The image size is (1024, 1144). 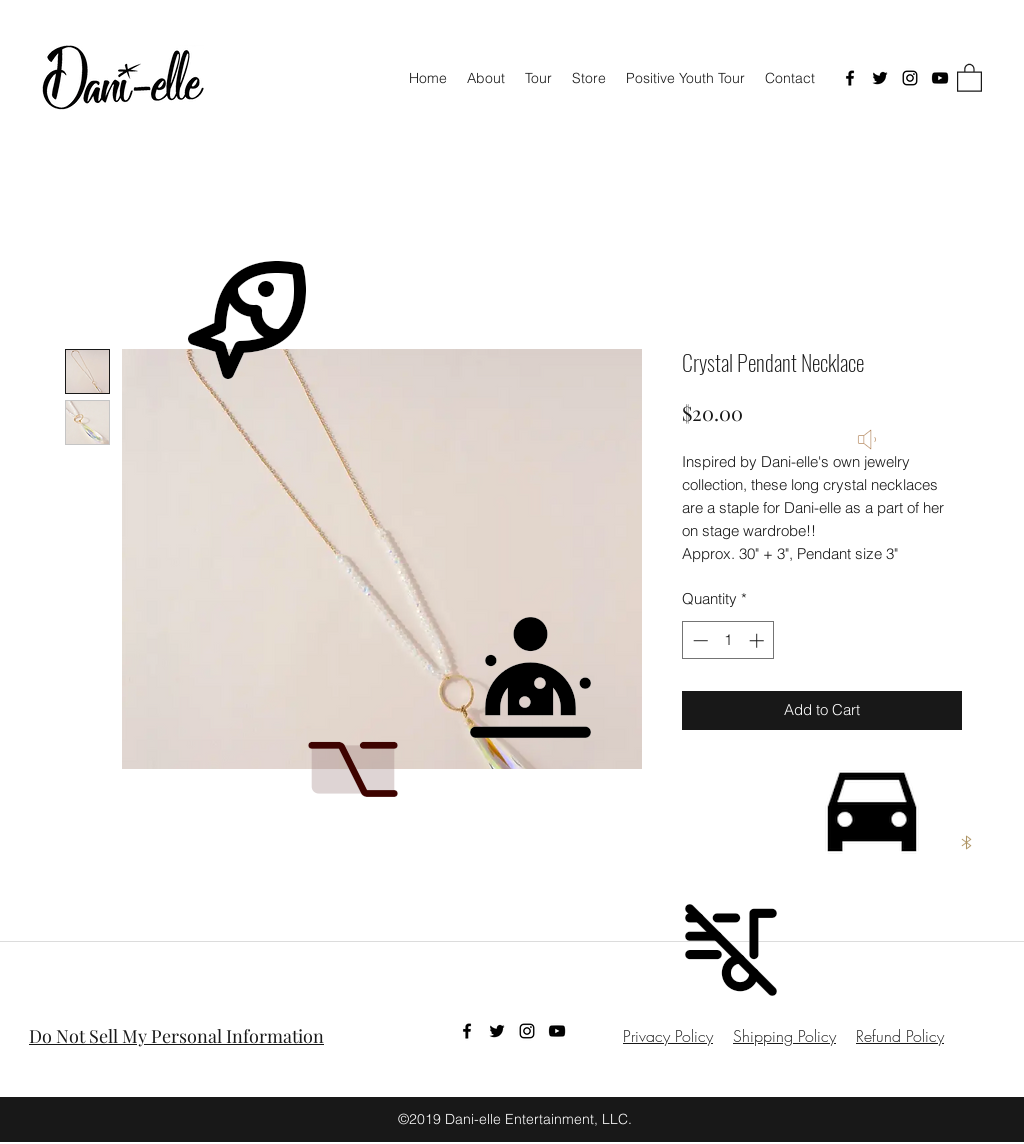 What do you see at coordinates (868, 439) in the screenshot?
I see `adjust volume to low level` at bounding box center [868, 439].